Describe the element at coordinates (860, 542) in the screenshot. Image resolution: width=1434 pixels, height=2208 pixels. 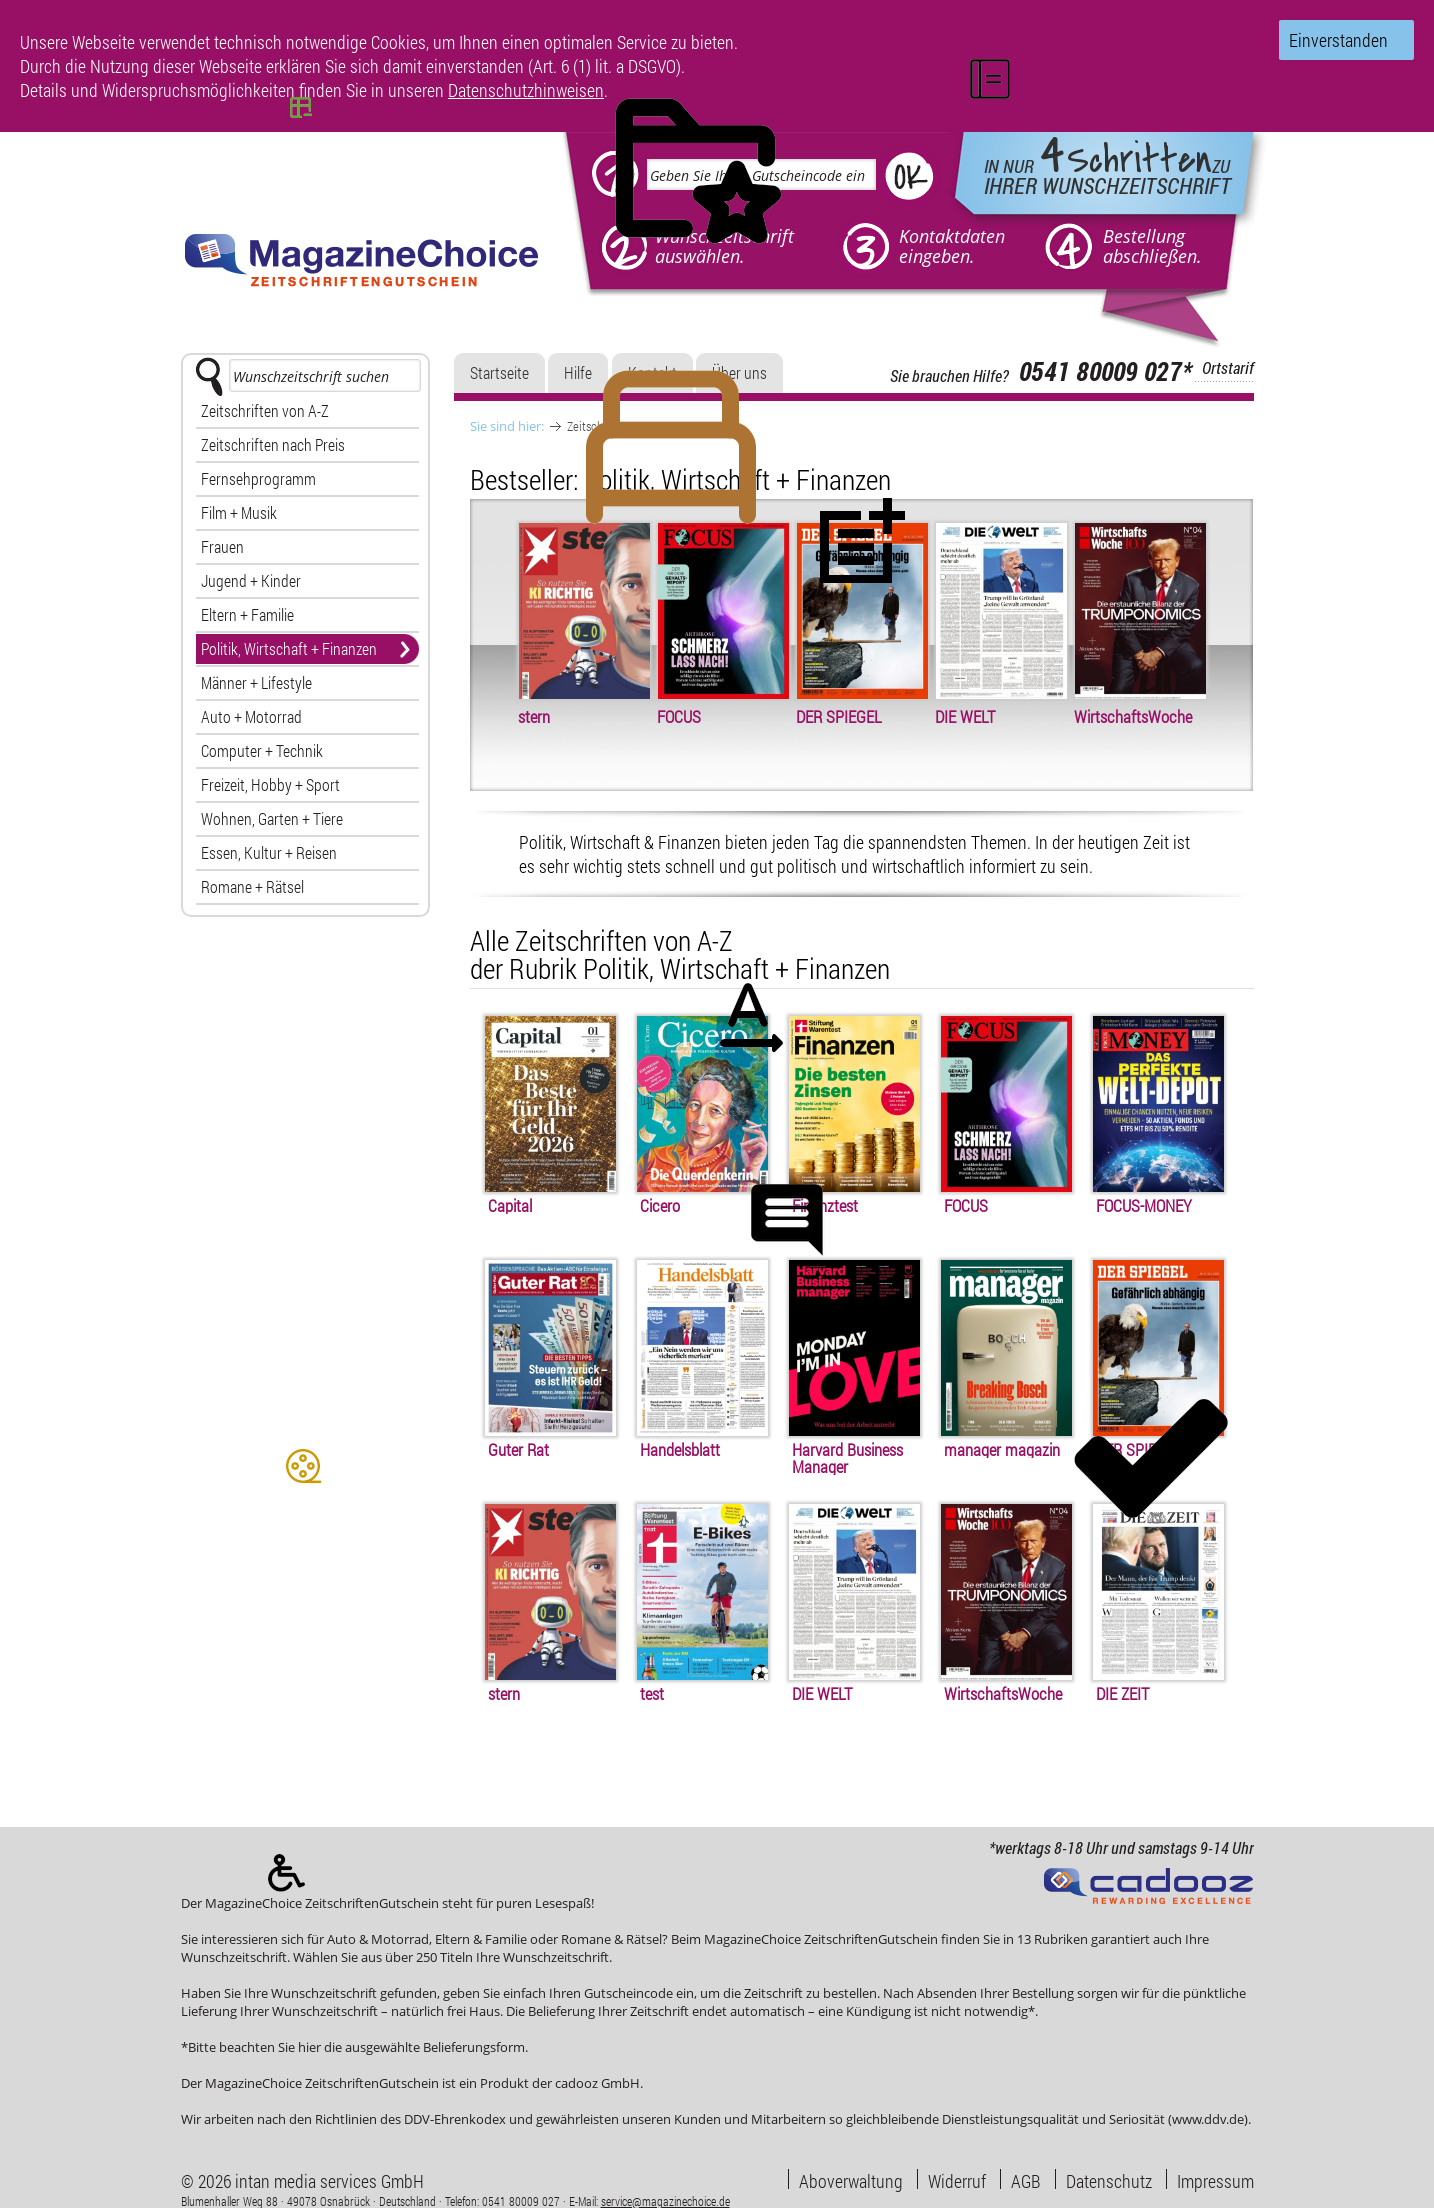
I see `create a new post or document` at that location.